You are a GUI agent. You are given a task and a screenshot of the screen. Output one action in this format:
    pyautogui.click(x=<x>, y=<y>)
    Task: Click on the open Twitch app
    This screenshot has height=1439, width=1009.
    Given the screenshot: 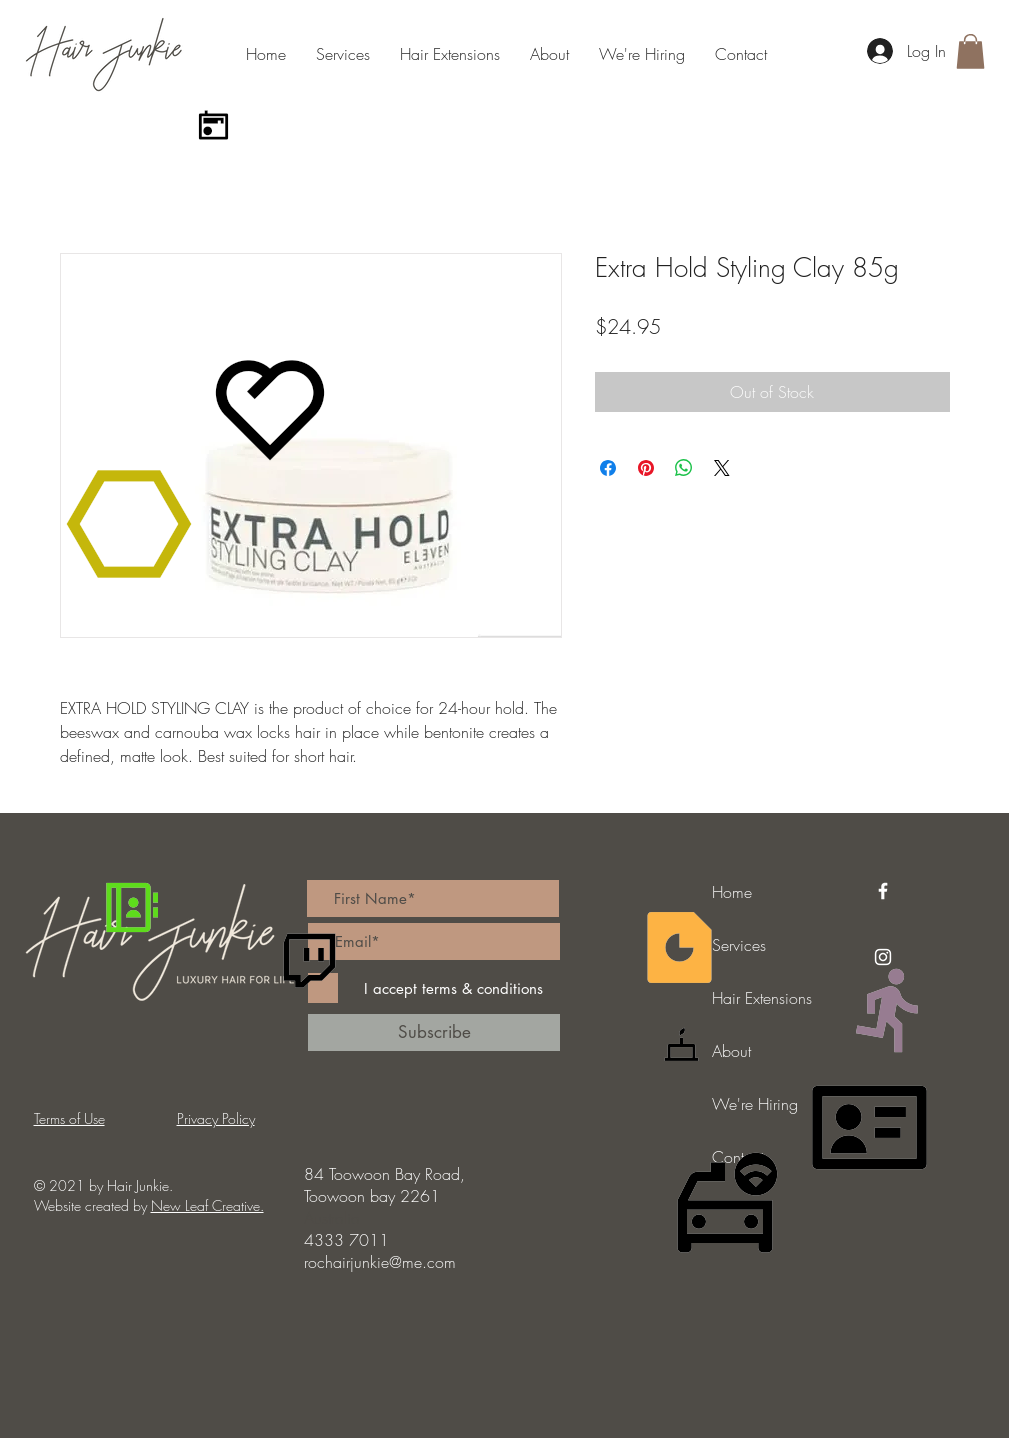 What is the action you would take?
    pyautogui.click(x=309, y=959)
    